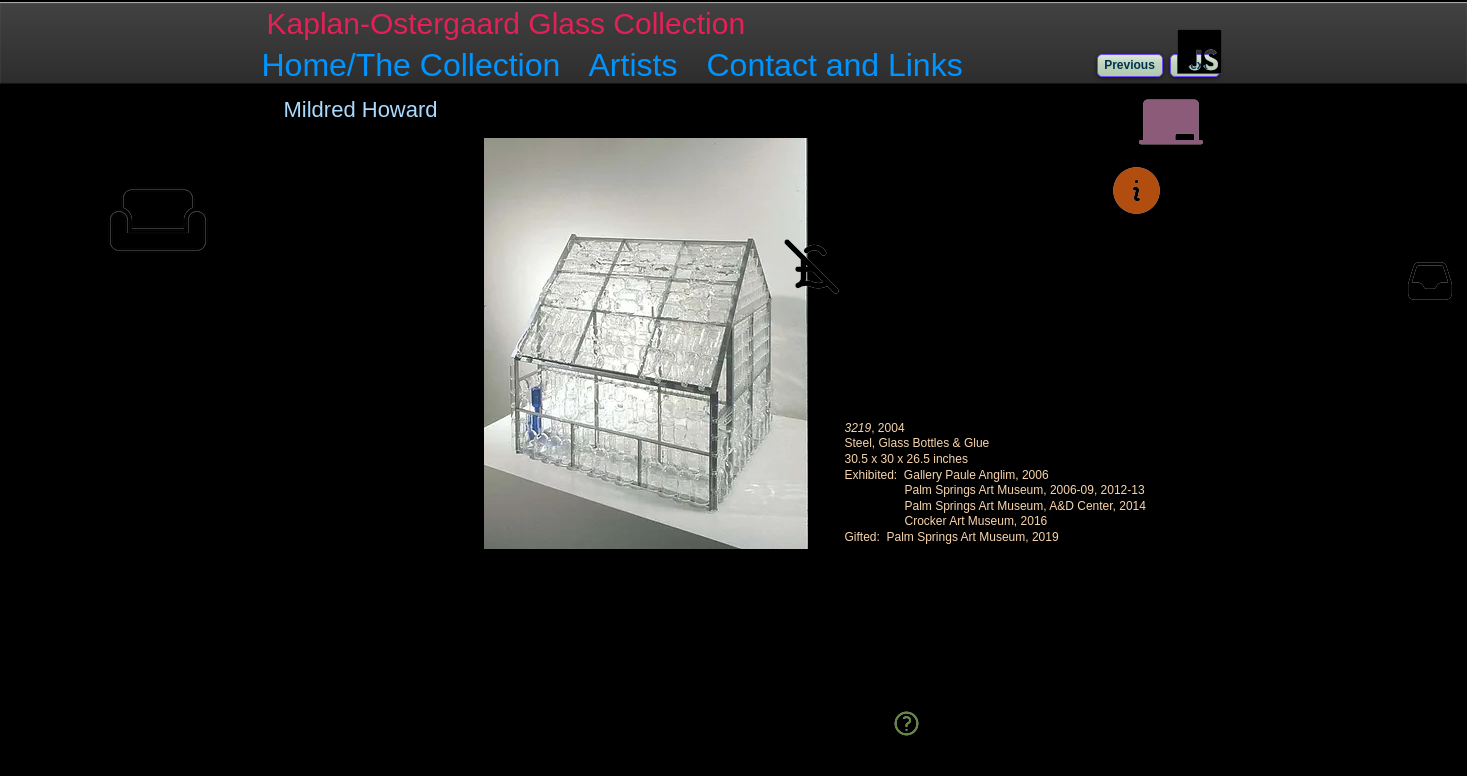 This screenshot has width=1467, height=776. What do you see at coordinates (811, 266) in the screenshot?
I see `indicates british pound payment unavailable` at bounding box center [811, 266].